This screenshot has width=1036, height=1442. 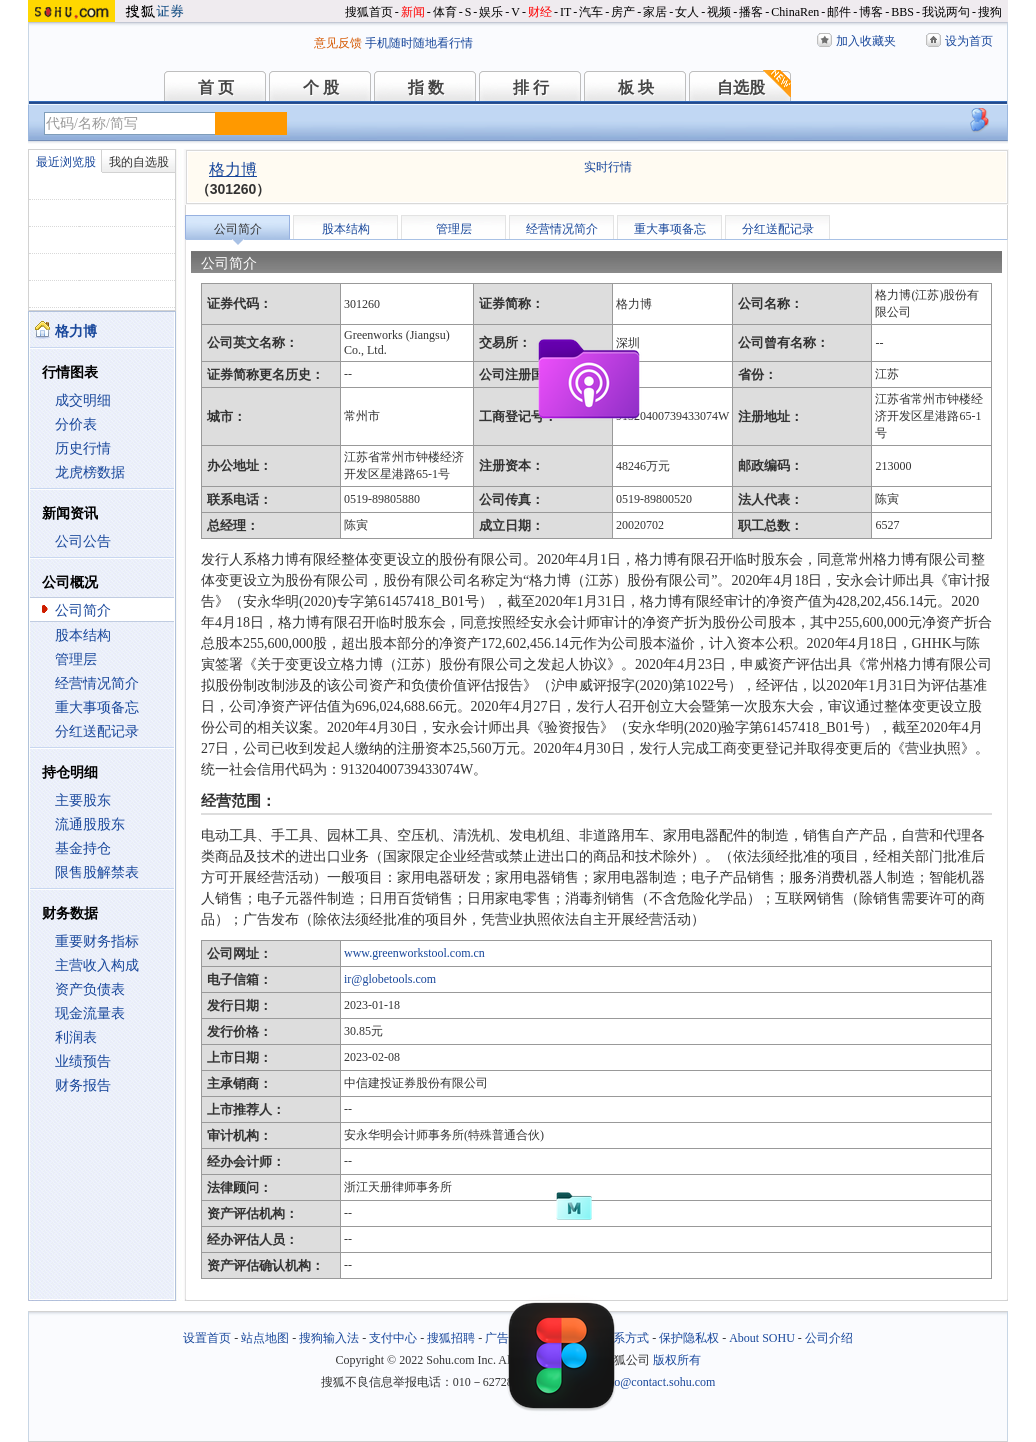 I want to click on open folder containing podcast files, so click(x=588, y=381).